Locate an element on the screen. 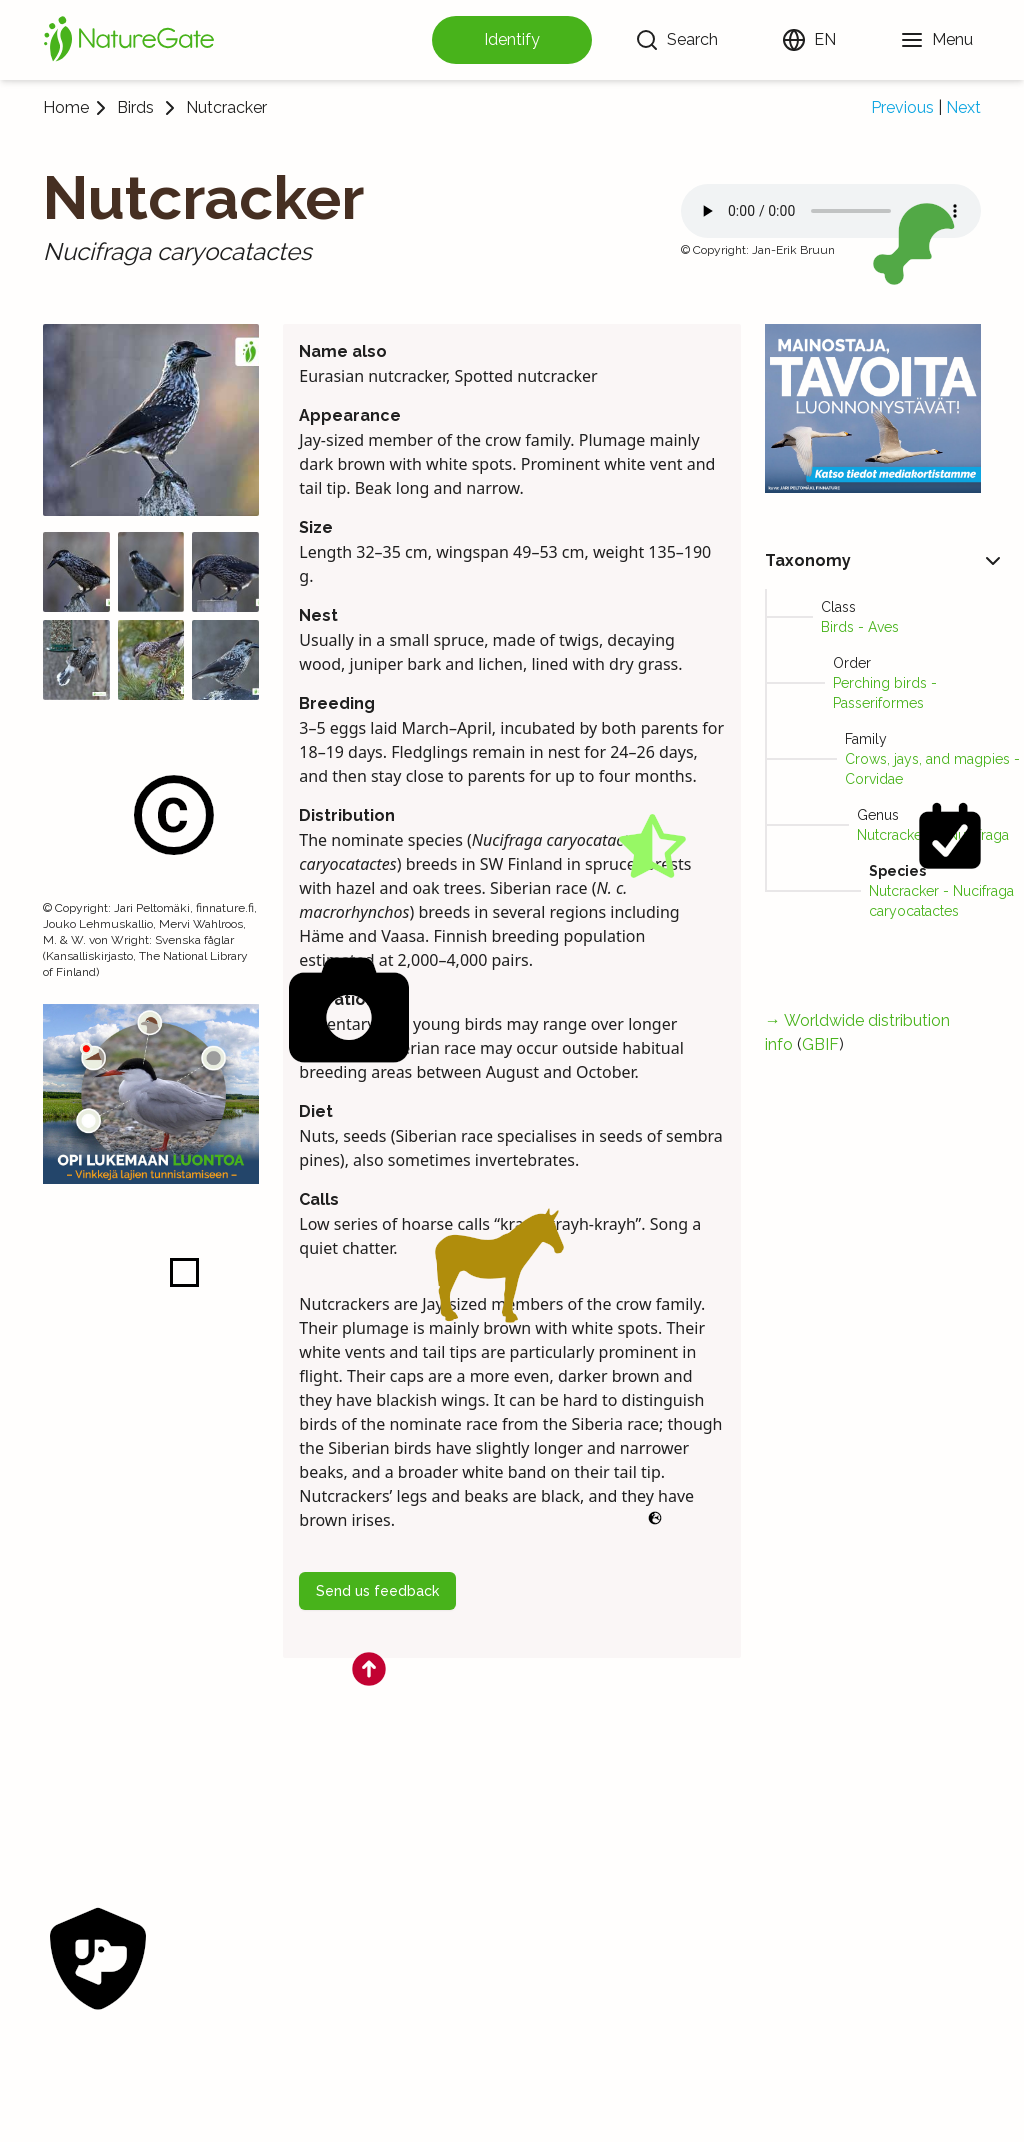  select europe as your region is located at coordinates (655, 1518).